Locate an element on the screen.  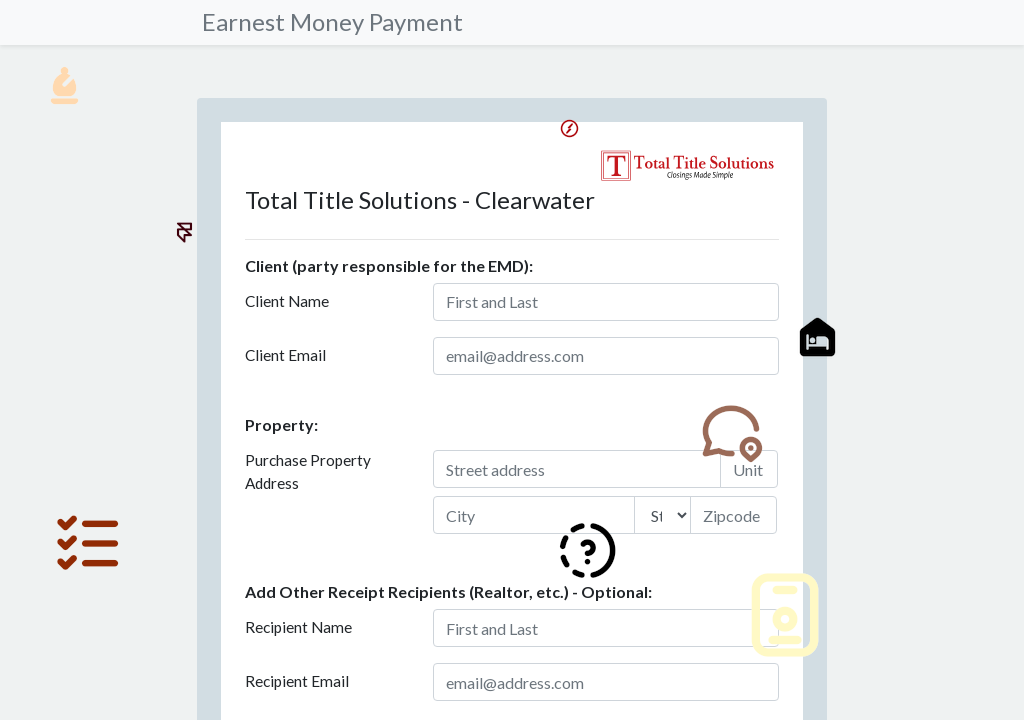
view your ID or profile badge is located at coordinates (785, 615).